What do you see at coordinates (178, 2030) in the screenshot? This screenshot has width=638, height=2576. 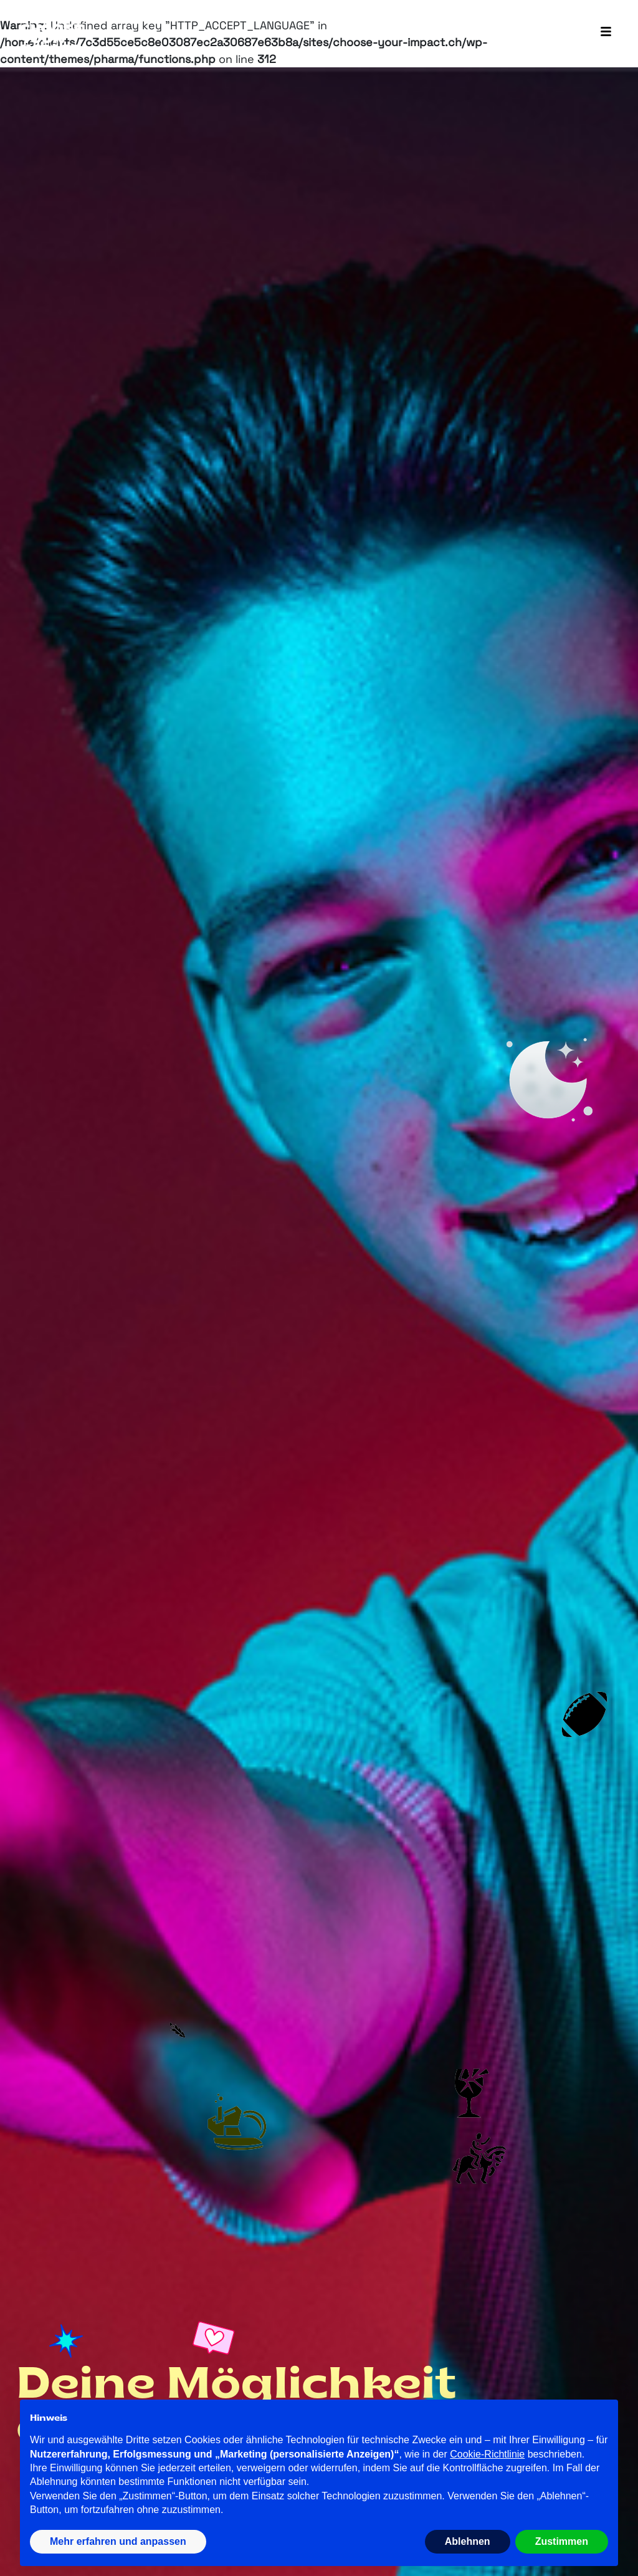 I see `equip a spear weapon in game` at bounding box center [178, 2030].